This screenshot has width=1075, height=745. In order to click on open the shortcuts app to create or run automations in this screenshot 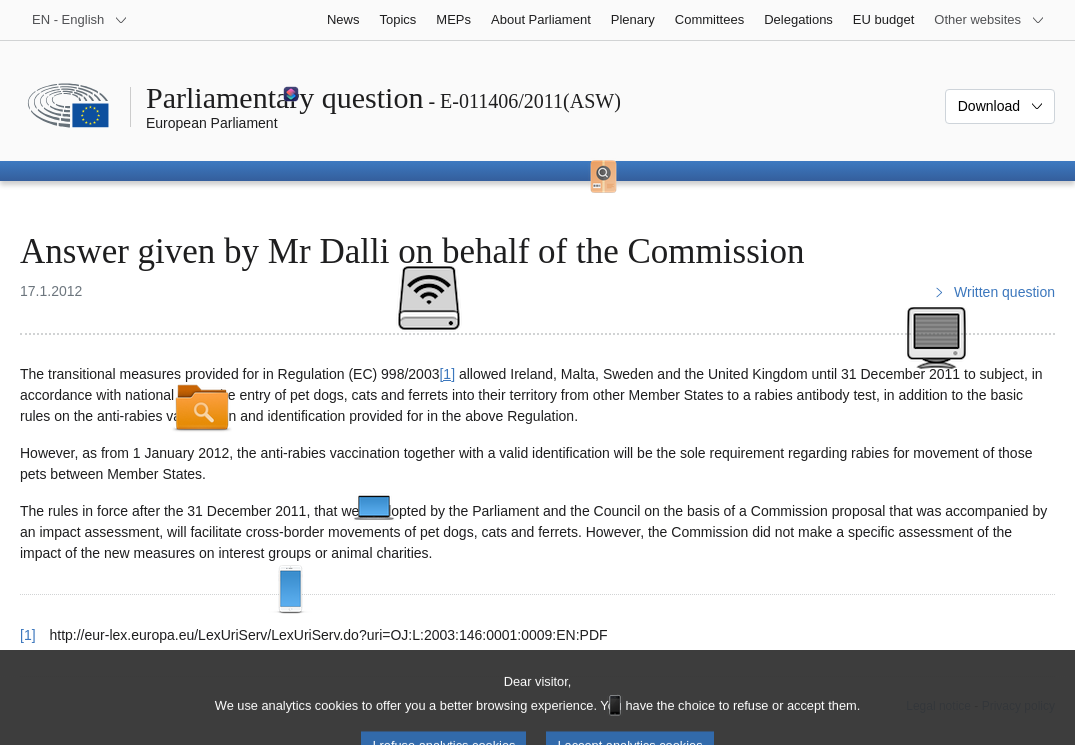, I will do `click(291, 94)`.